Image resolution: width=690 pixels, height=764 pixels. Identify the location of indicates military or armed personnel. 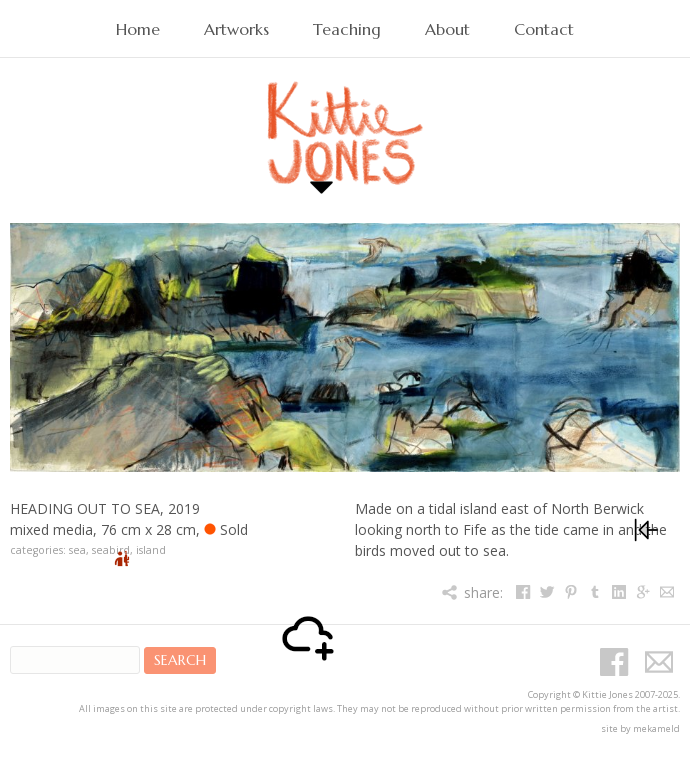
(121, 558).